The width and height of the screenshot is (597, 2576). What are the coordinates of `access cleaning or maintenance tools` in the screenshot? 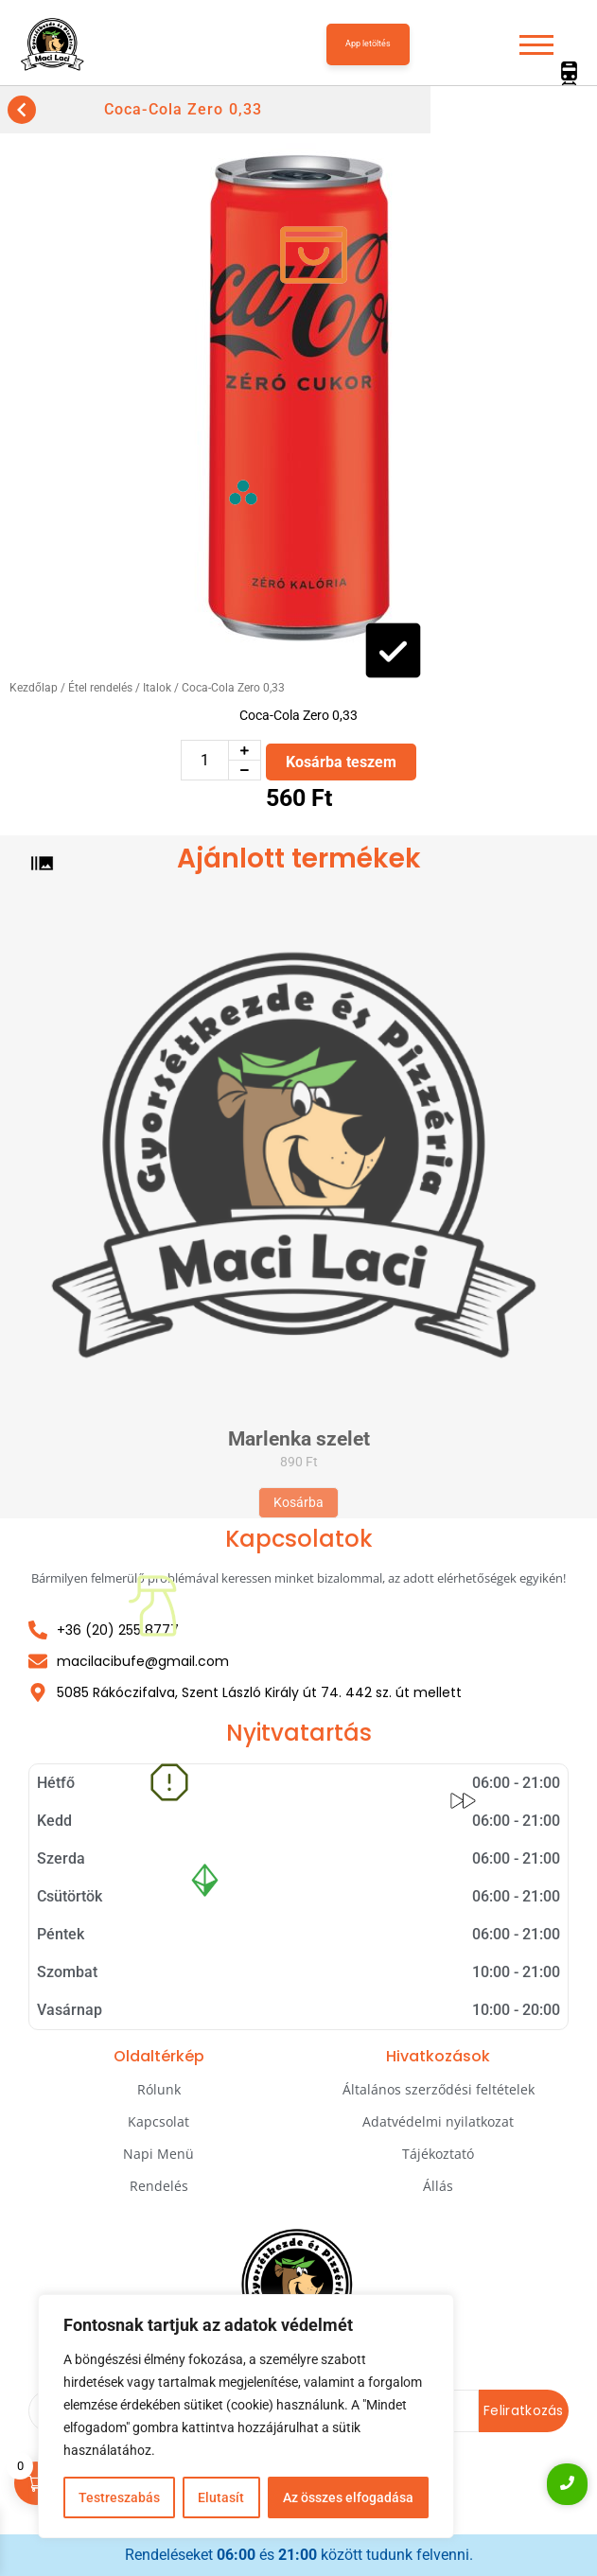 It's located at (154, 1605).